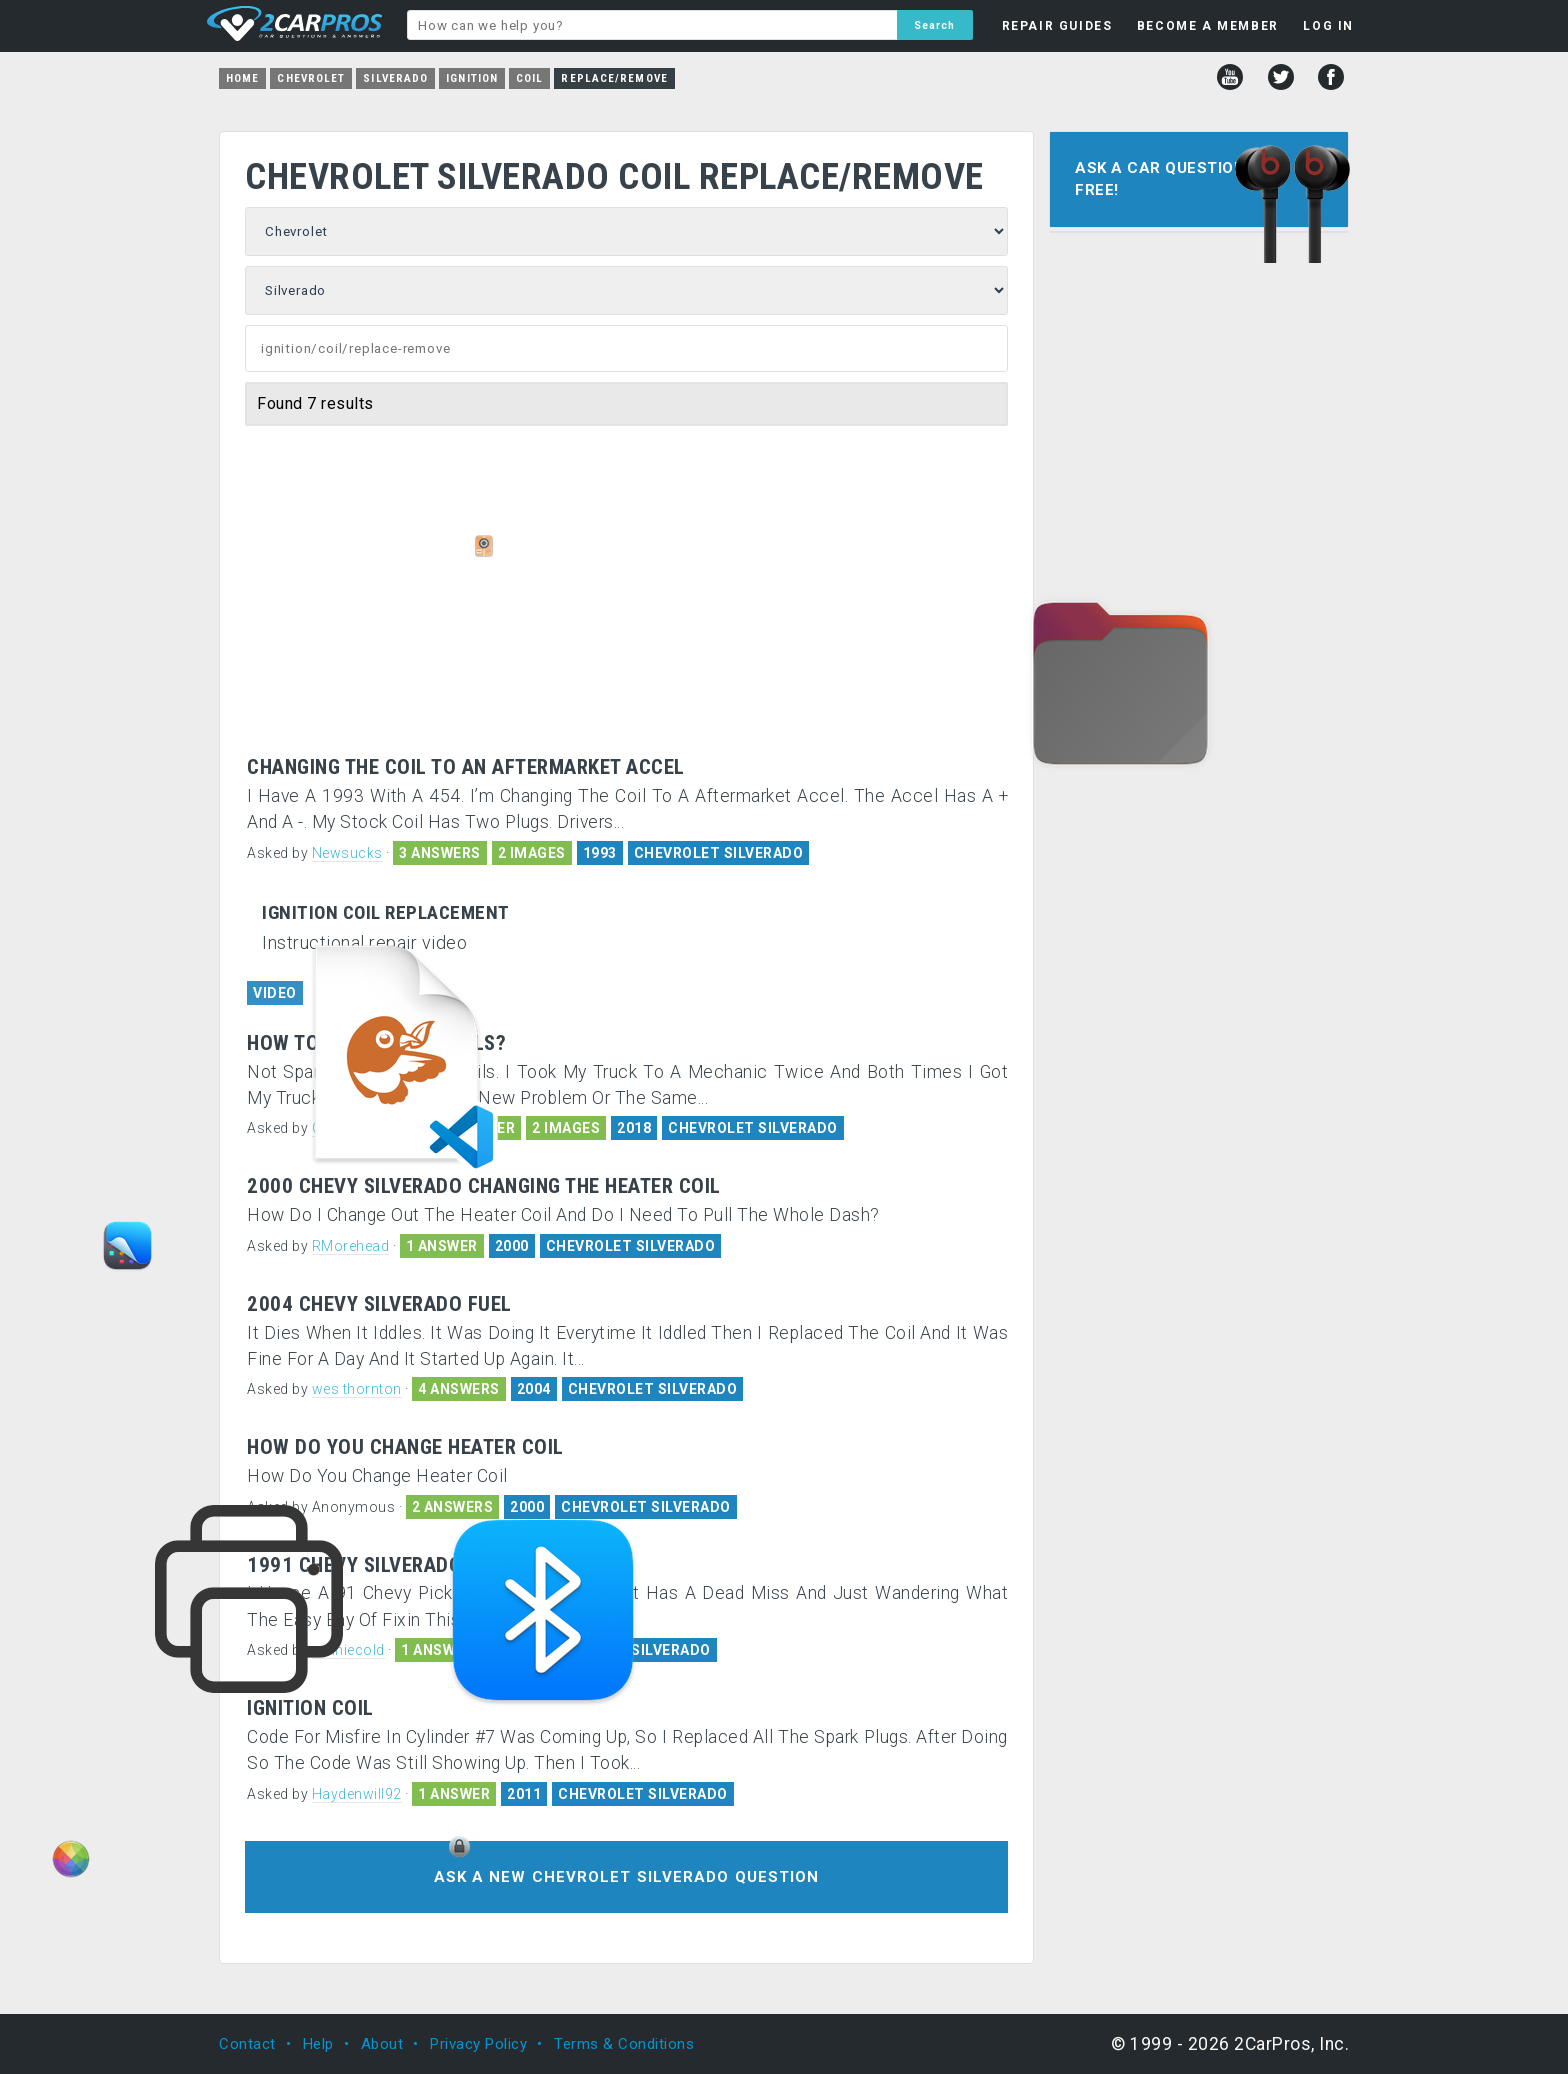 The height and width of the screenshot is (2074, 1568). Describe the element at coordinates (543, 1610) in the screenshot. I see `toggle bluetooth connectivity on or off` at that location.